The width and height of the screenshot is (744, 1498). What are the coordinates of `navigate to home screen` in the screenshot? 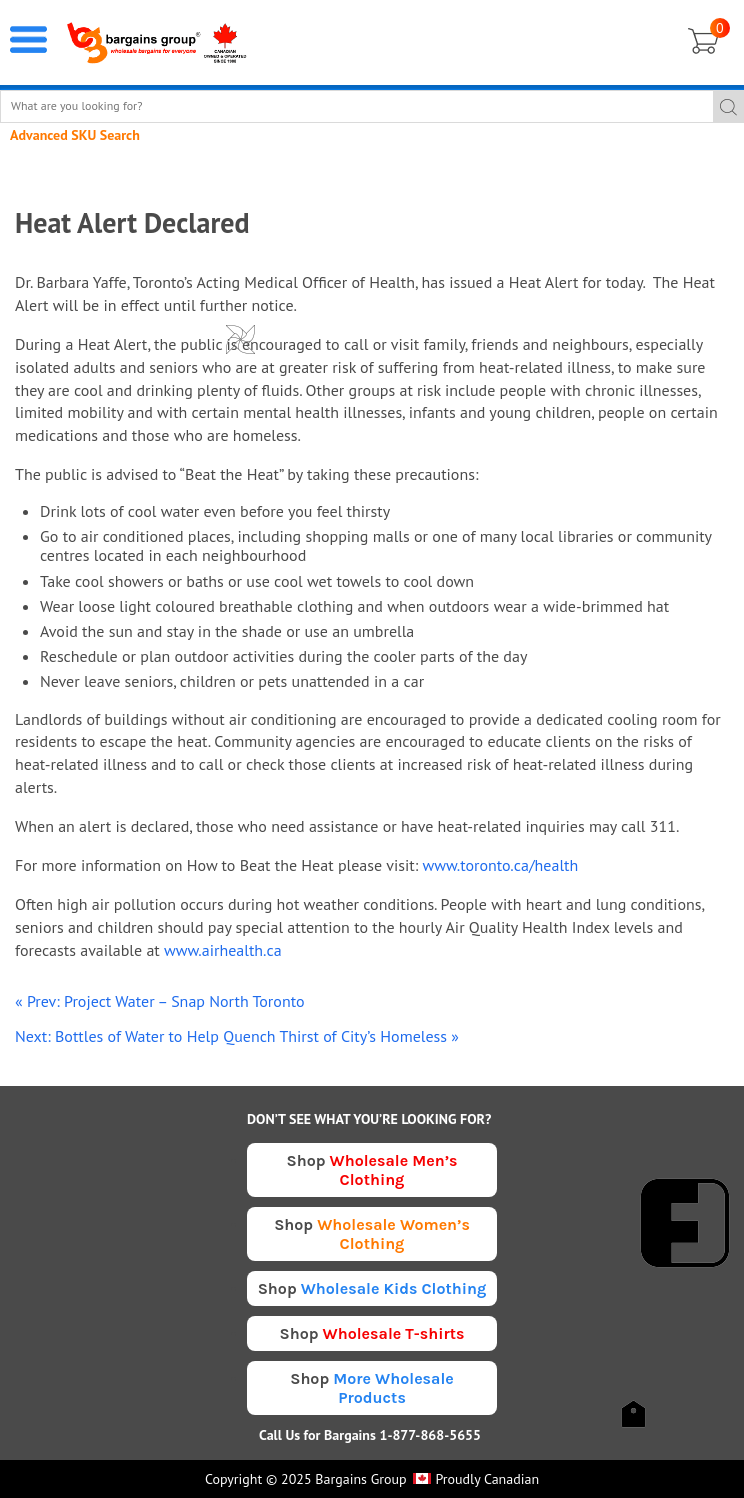 It's located at (633, 1414).